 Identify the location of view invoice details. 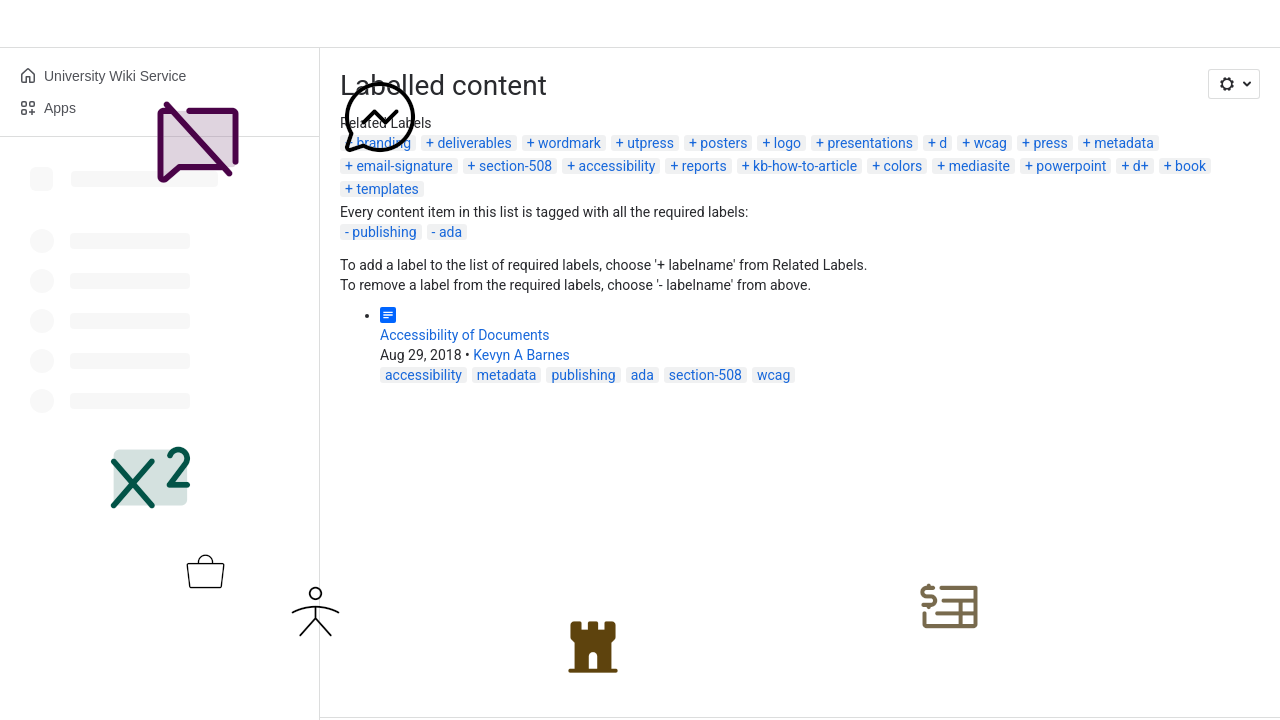
(950, 607).